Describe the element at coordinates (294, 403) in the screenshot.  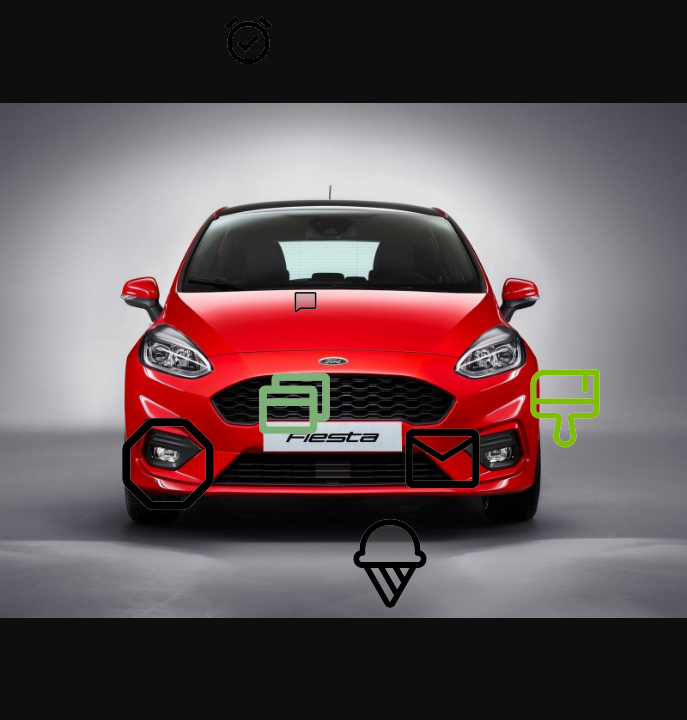
I see `view open browser windows` at that location.